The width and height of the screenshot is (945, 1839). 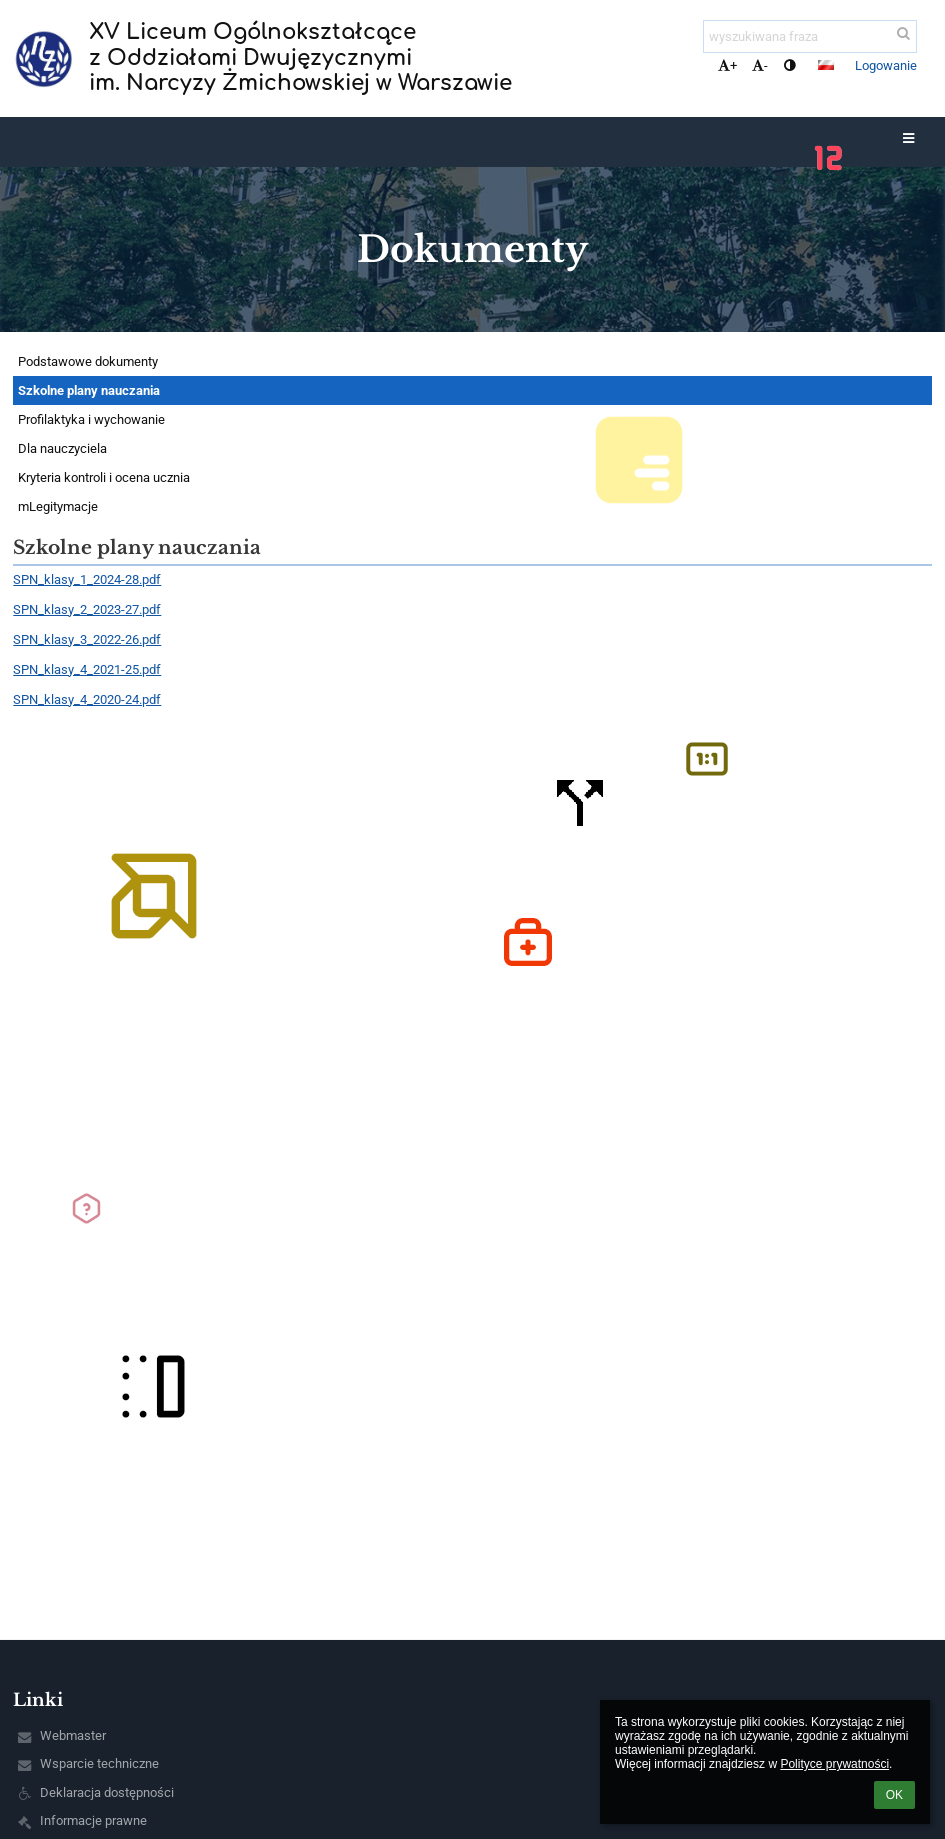 I want to click on access health or medical resources, so click(x=528, y=942).